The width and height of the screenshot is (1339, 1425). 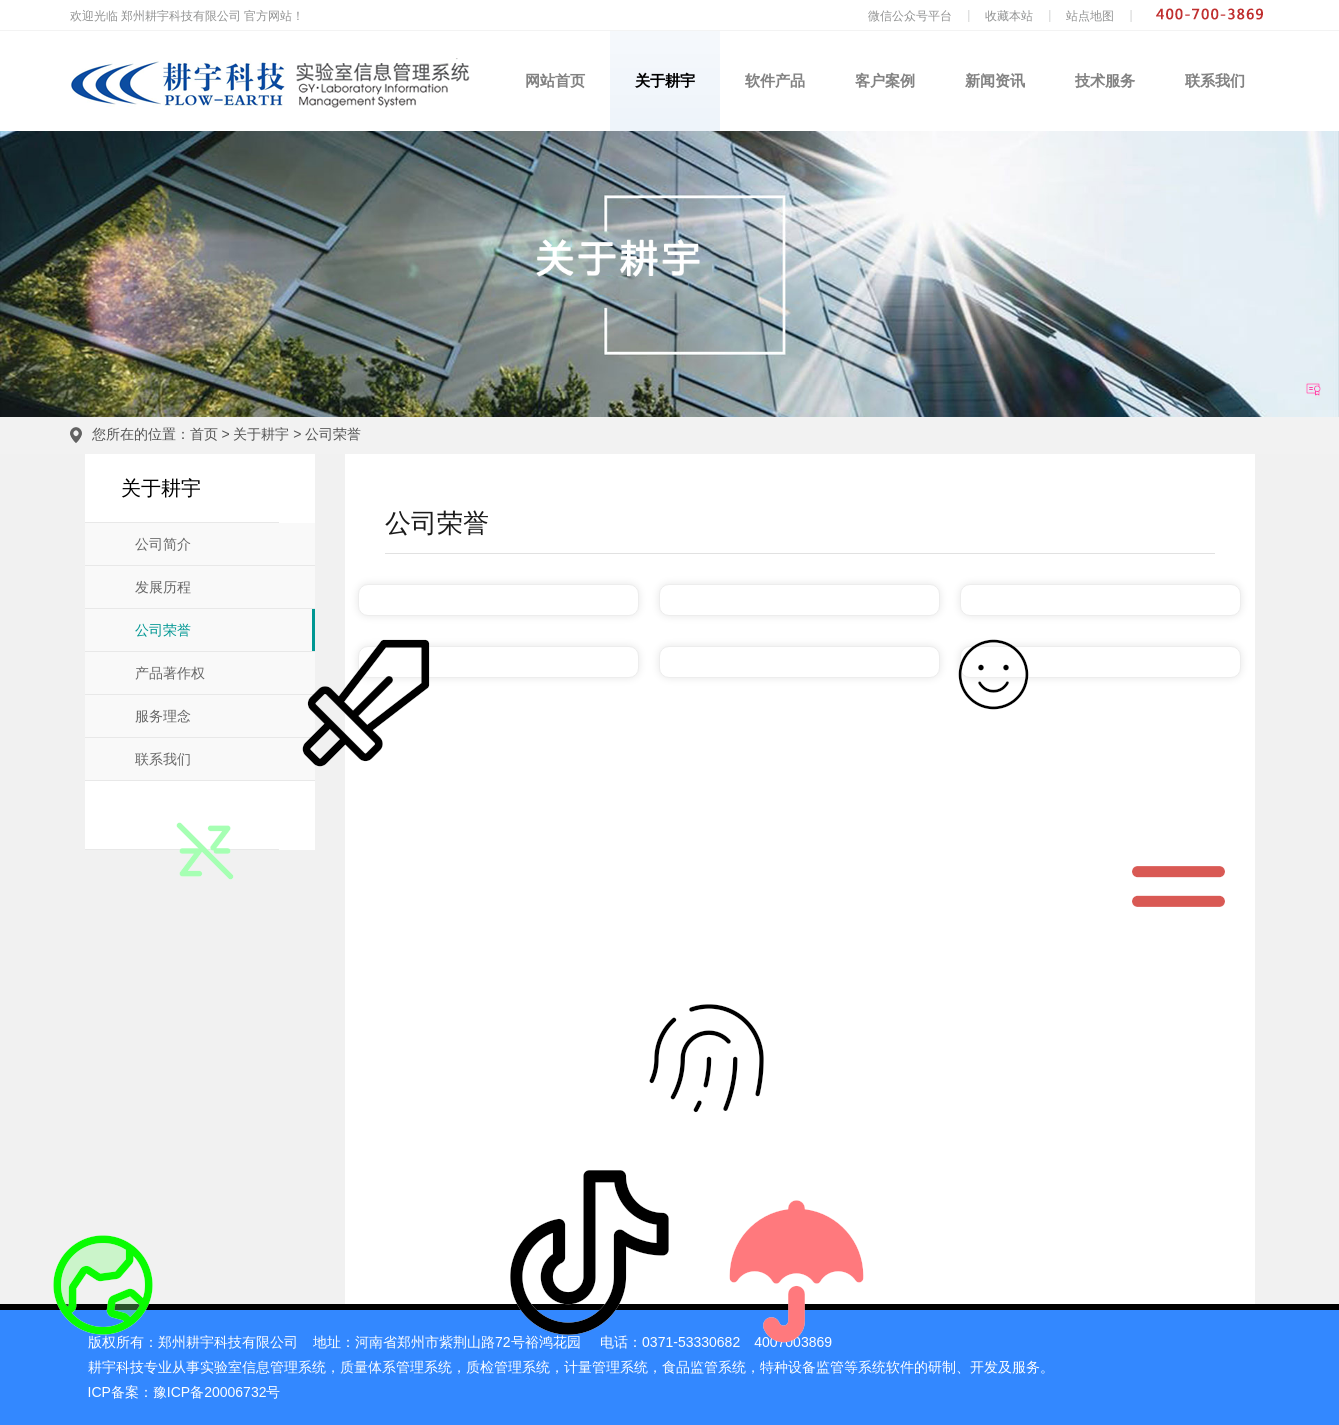 I want to click on authenticate with fingerprint, so click(x=709, y=1059).